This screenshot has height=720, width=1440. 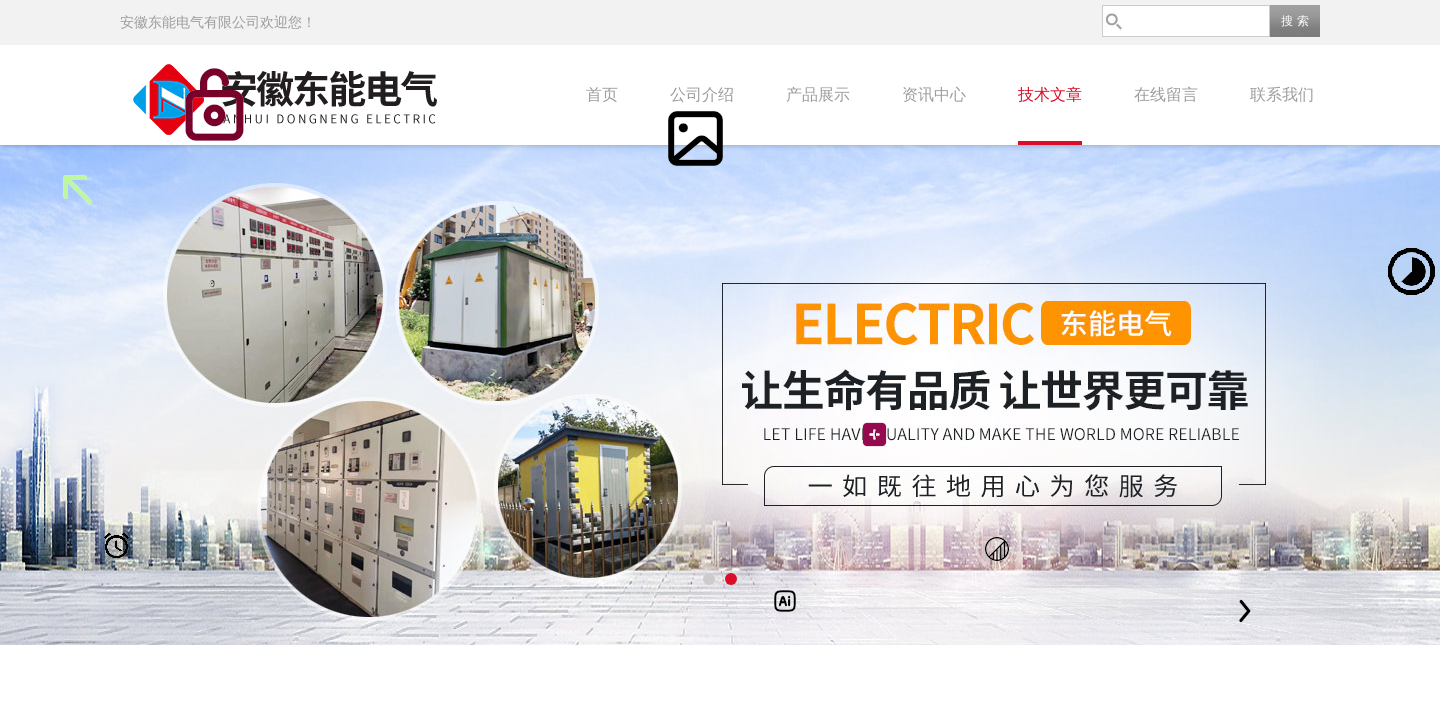 What do you see at coordinates (874, 434) in the screenshot?
I see `add a new item` at bounding box center [874, 434].